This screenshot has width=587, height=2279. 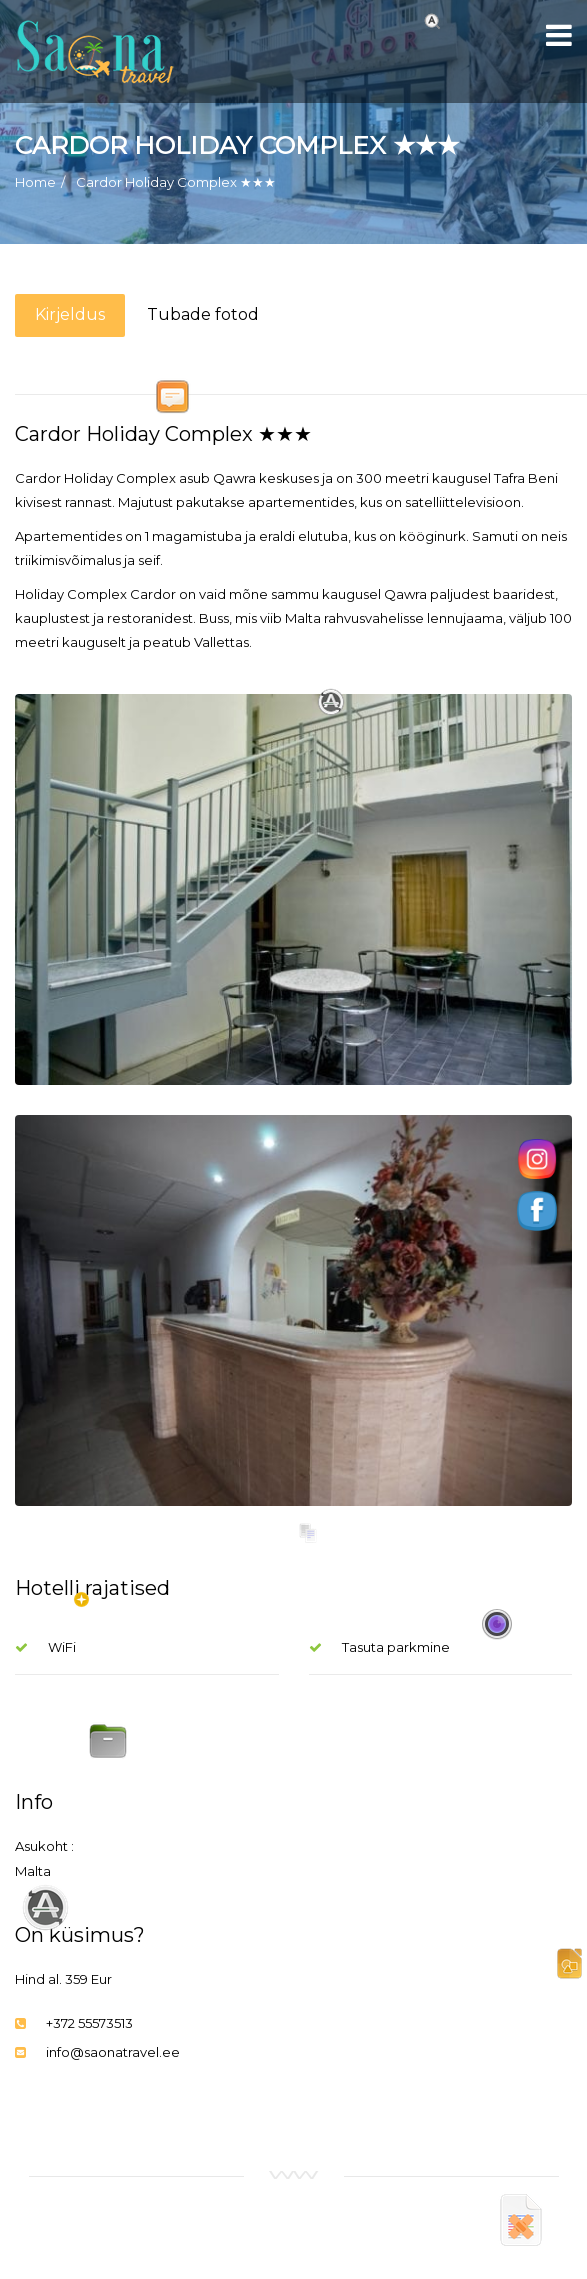 I want to click on a patch or diff file for code changes, so click(x=521, y=2220).